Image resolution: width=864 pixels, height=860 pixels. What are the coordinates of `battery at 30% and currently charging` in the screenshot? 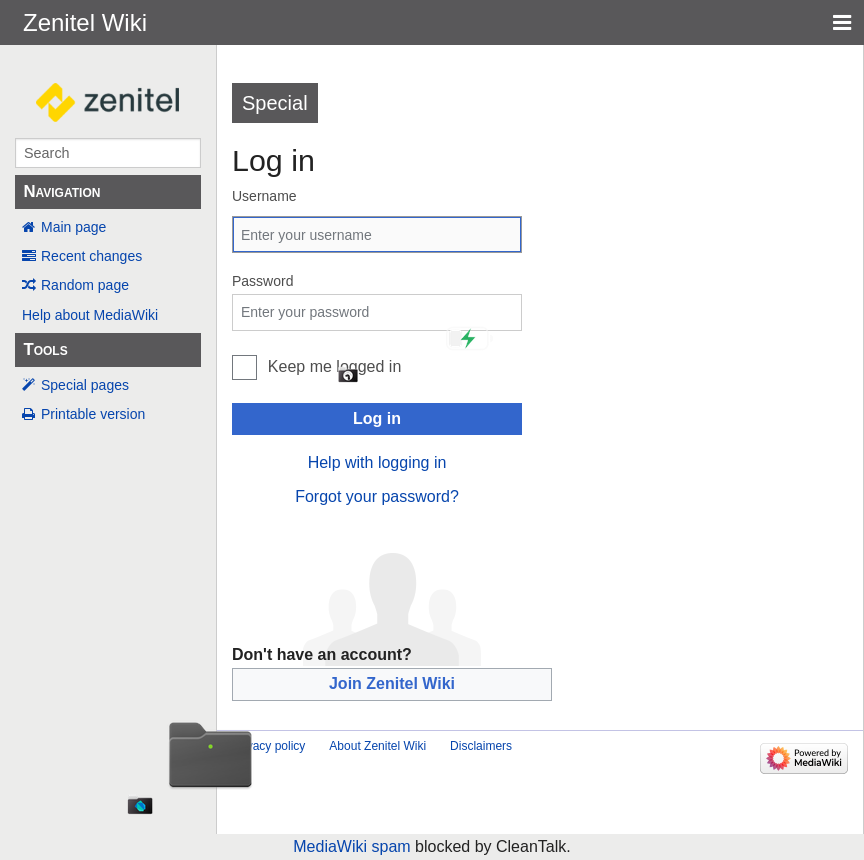 It's located at (469, 338).